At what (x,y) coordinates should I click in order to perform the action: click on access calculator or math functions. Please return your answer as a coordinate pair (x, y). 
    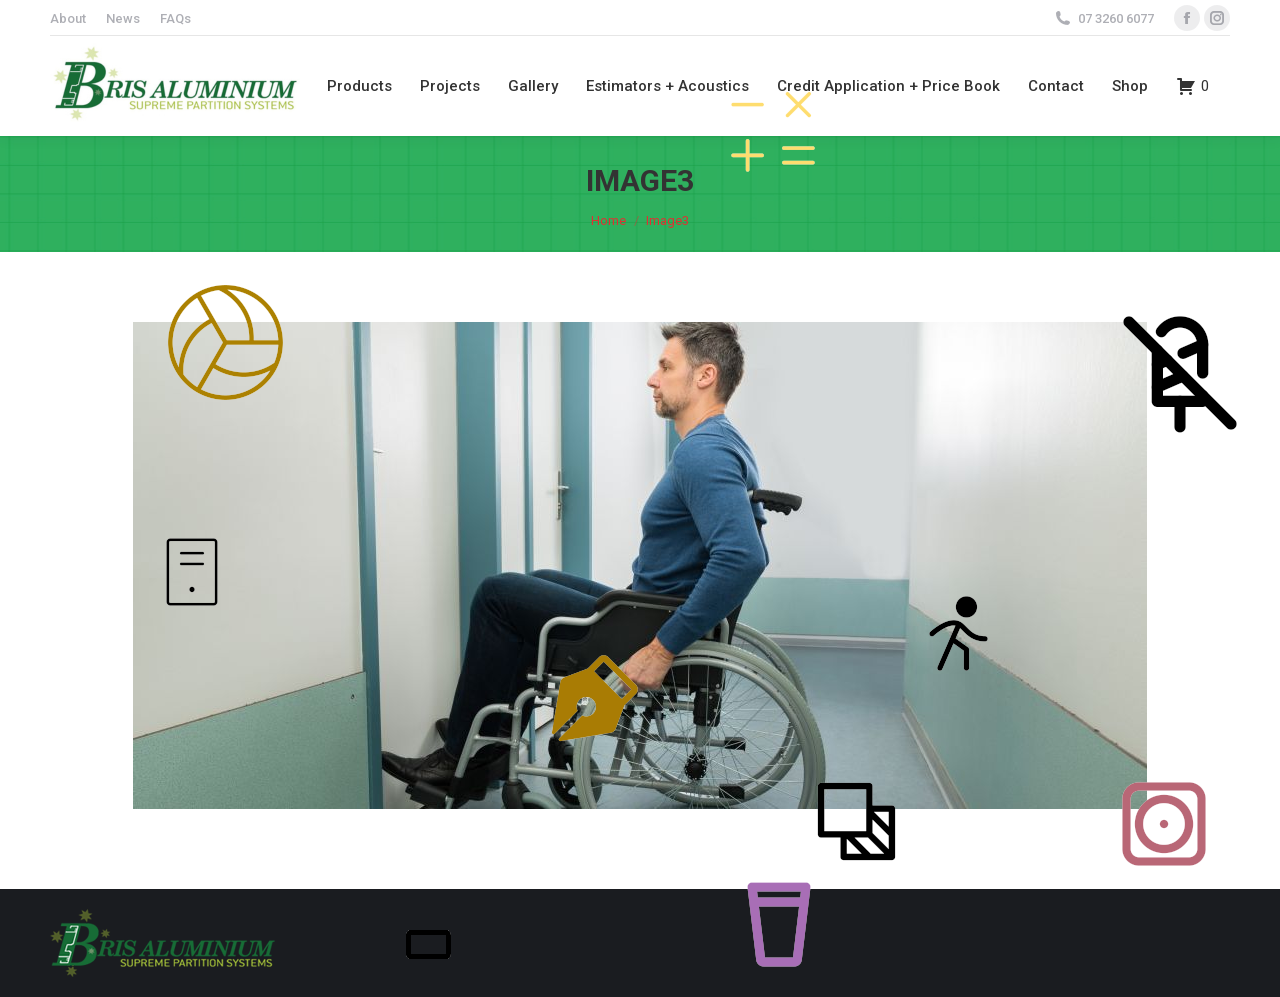
    Looking at the image, I should click on (773, 130).